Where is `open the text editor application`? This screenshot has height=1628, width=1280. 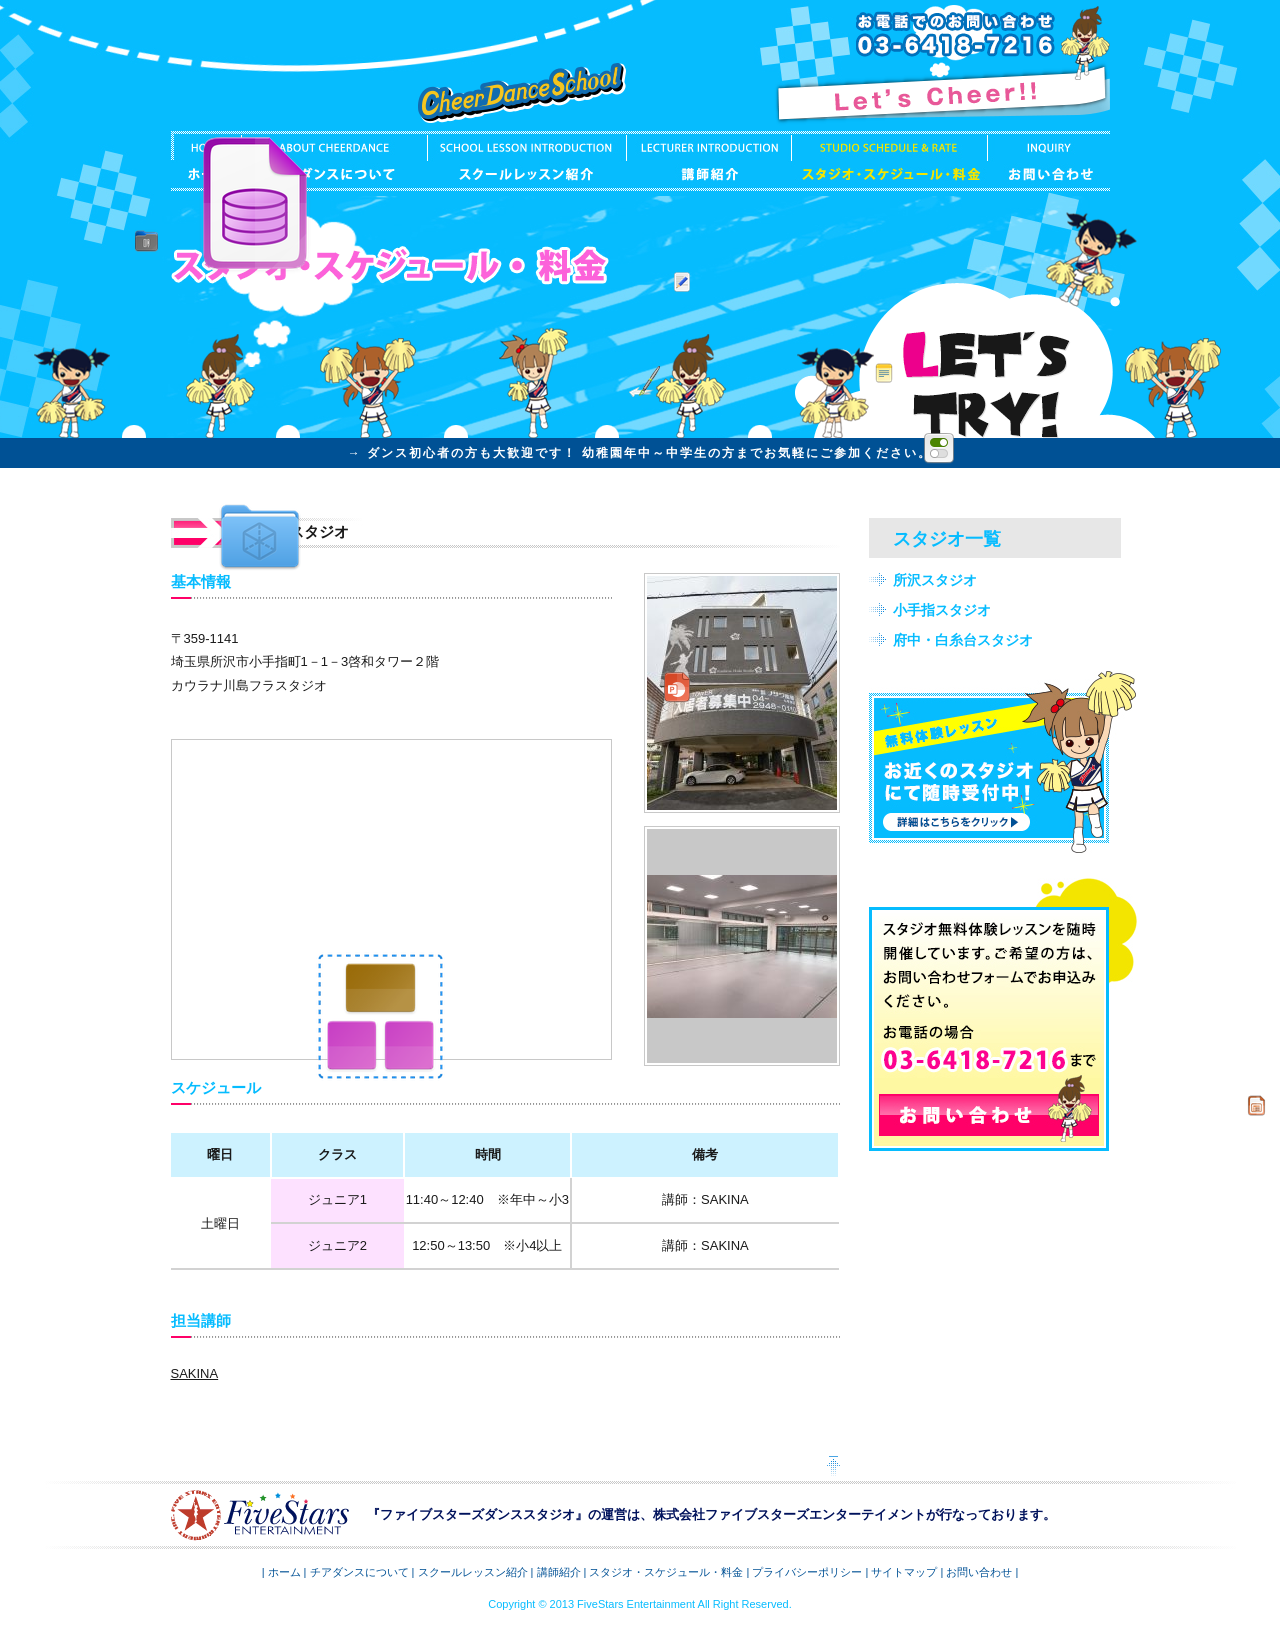
open the text editor application is located at coordinates (682, 282).